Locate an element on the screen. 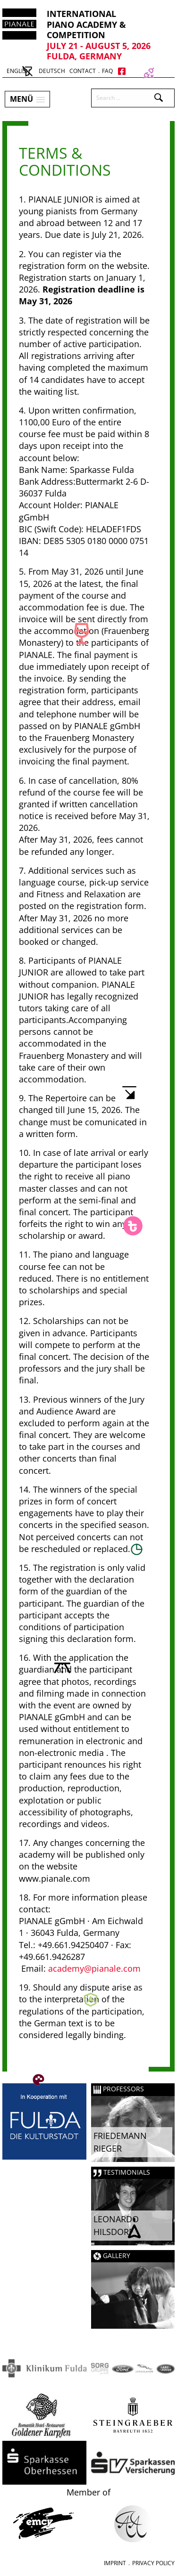 The width and height of the screenshot is (177, 2576). view upcoming route or journey is located at coordinates (62, 1668).